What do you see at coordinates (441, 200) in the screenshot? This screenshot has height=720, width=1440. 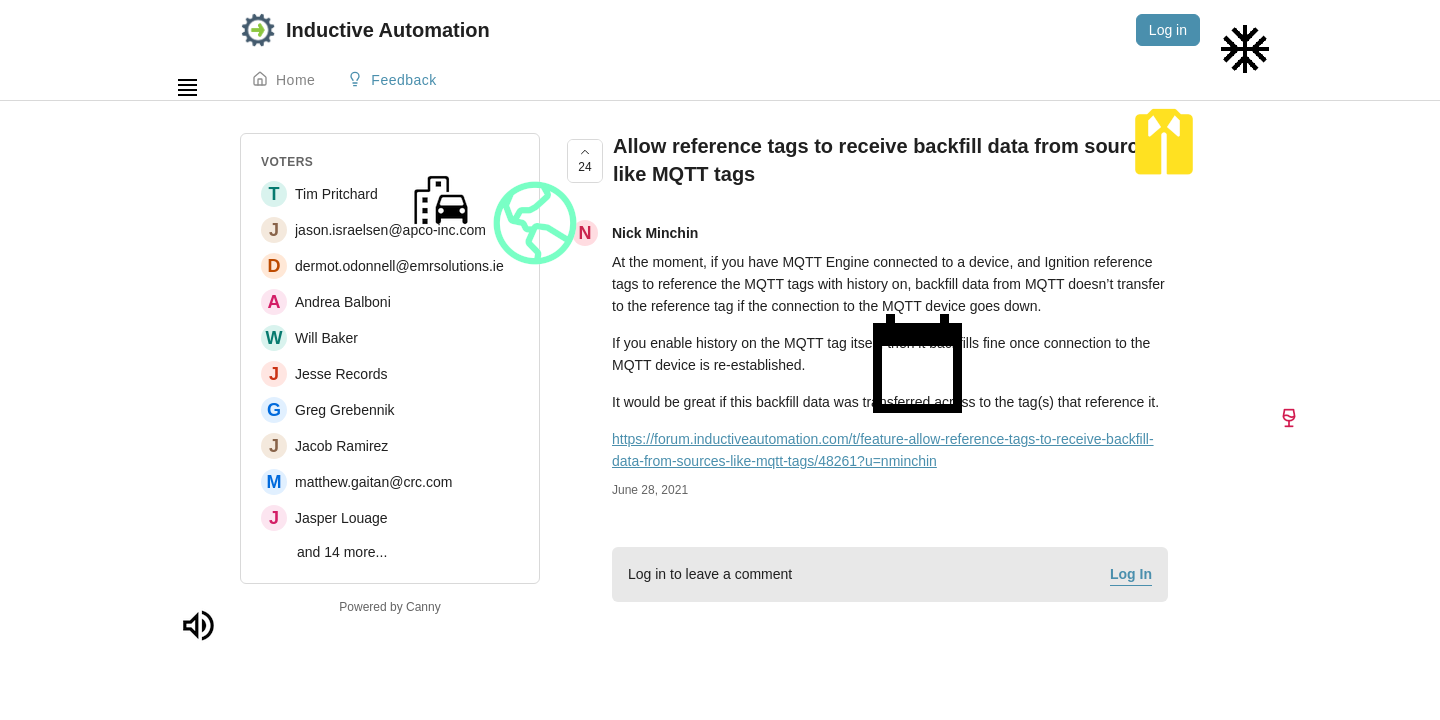 I see `access transportation or commute options` at bounding box center [441, 200].